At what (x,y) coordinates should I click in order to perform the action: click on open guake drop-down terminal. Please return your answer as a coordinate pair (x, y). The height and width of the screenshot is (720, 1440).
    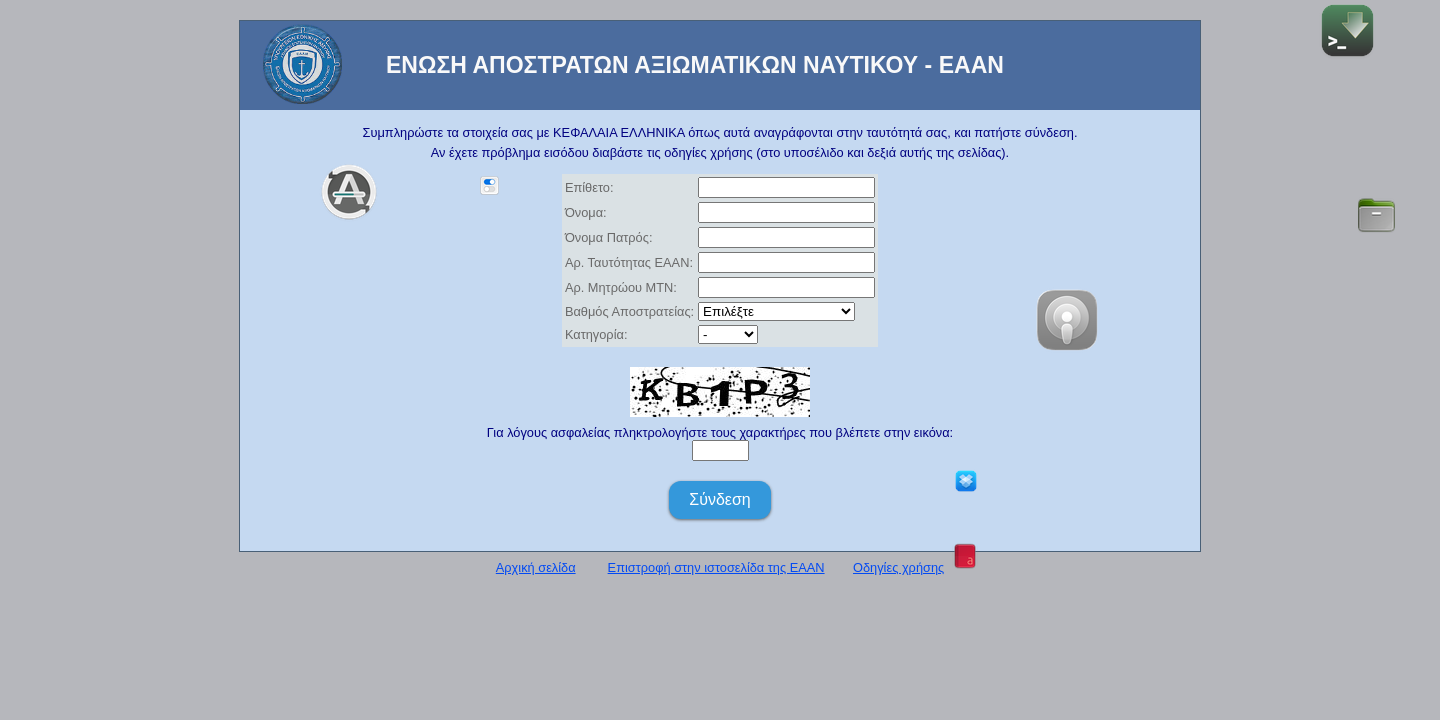
    Looking at the image, I should click on (1347, 30).